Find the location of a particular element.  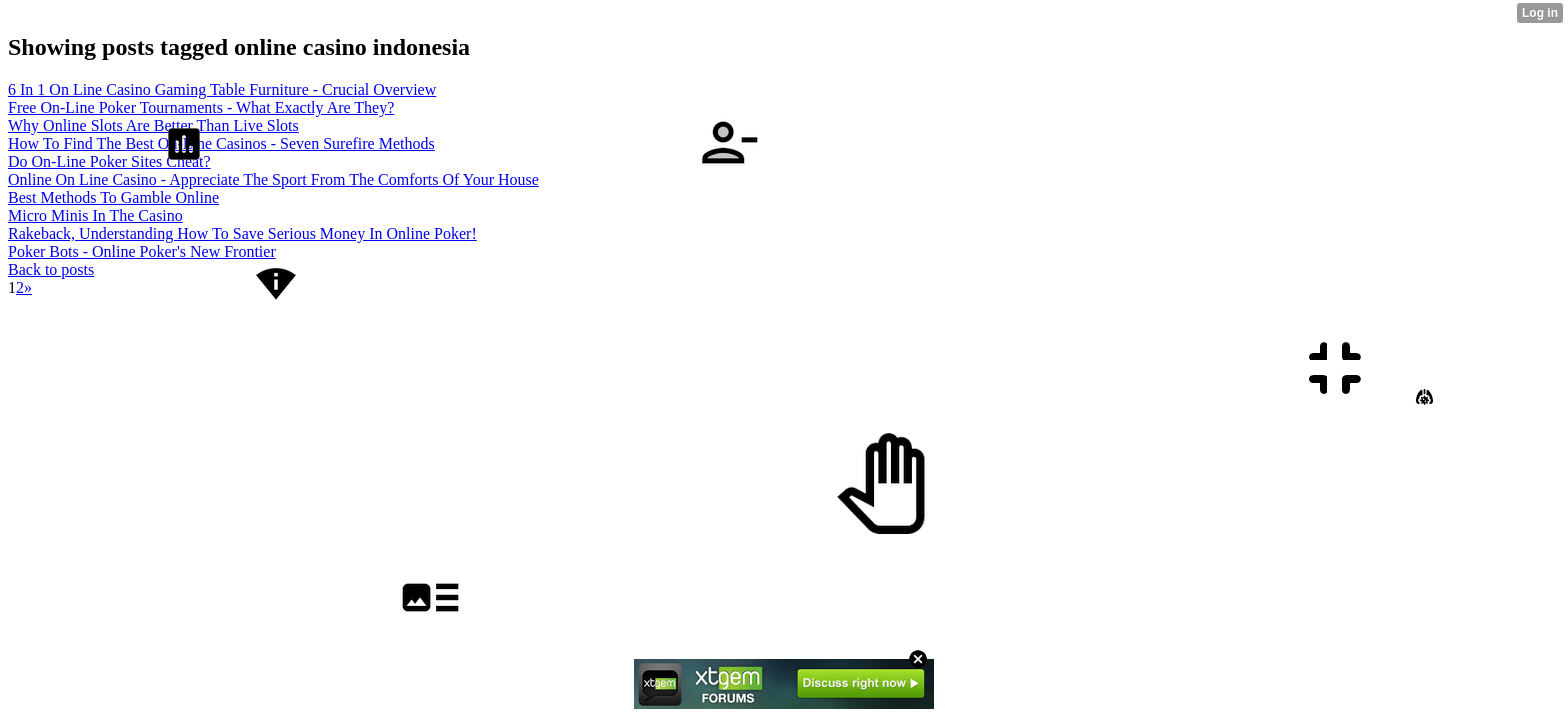

exit fullscreen mode is located at coordinates (1335, 368).